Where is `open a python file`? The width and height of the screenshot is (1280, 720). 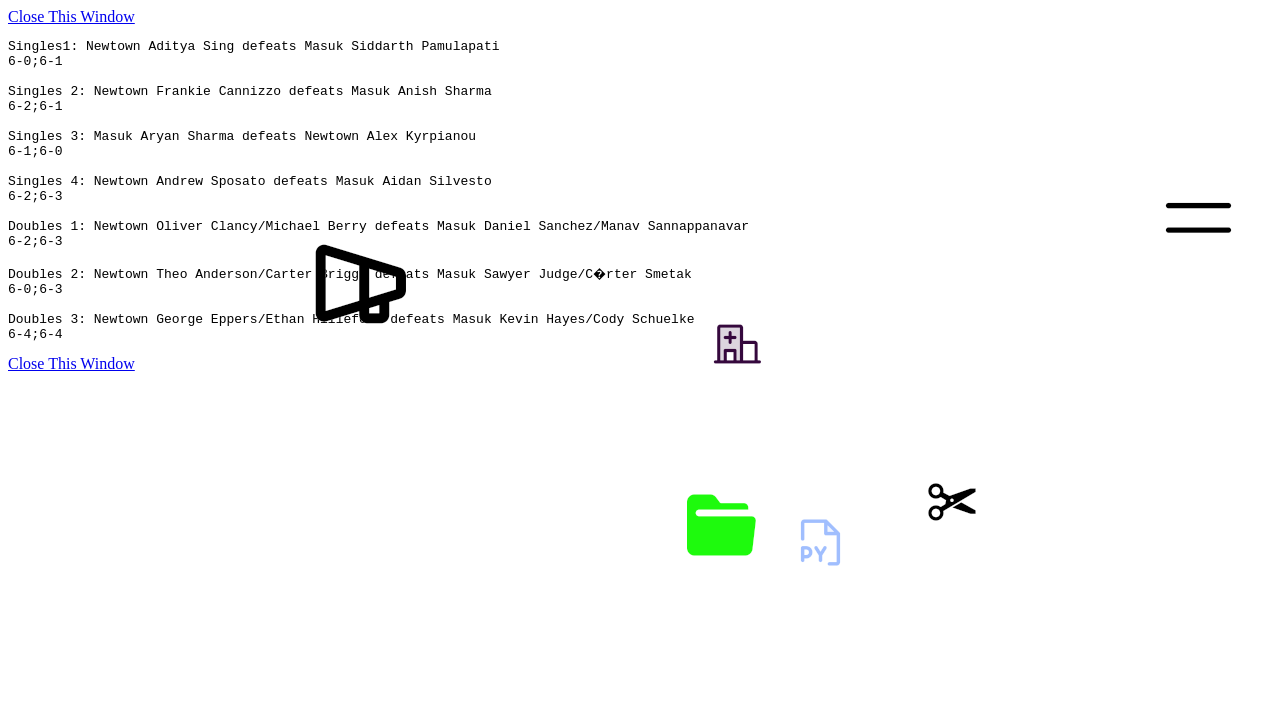
open a python file is located at coordinates (820, 542).